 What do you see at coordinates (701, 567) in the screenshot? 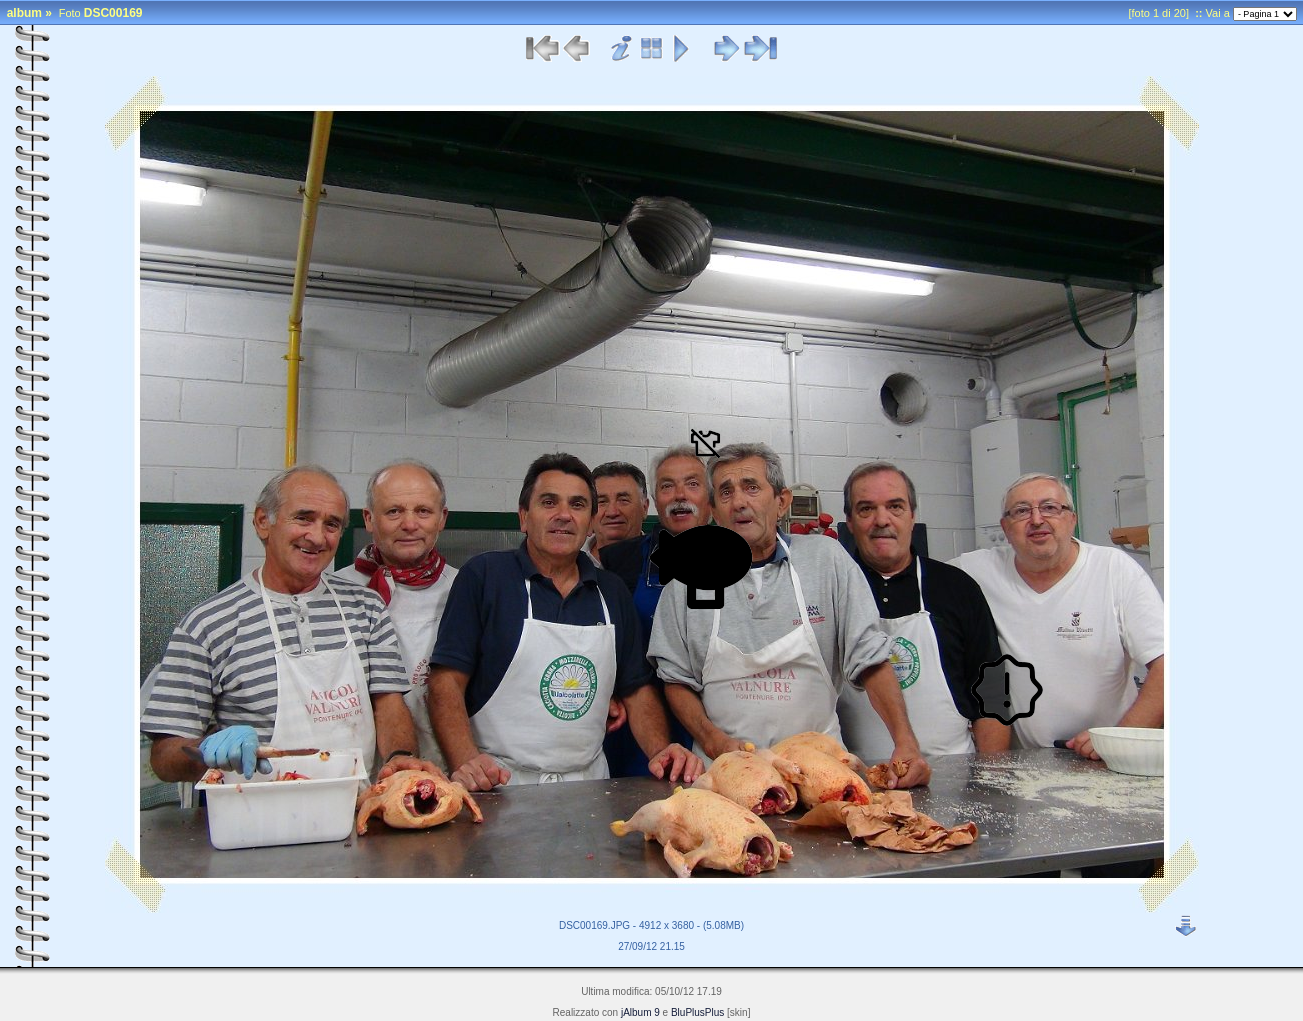
I see `access airship or blimp travel options` at bounding box center [701, 567].